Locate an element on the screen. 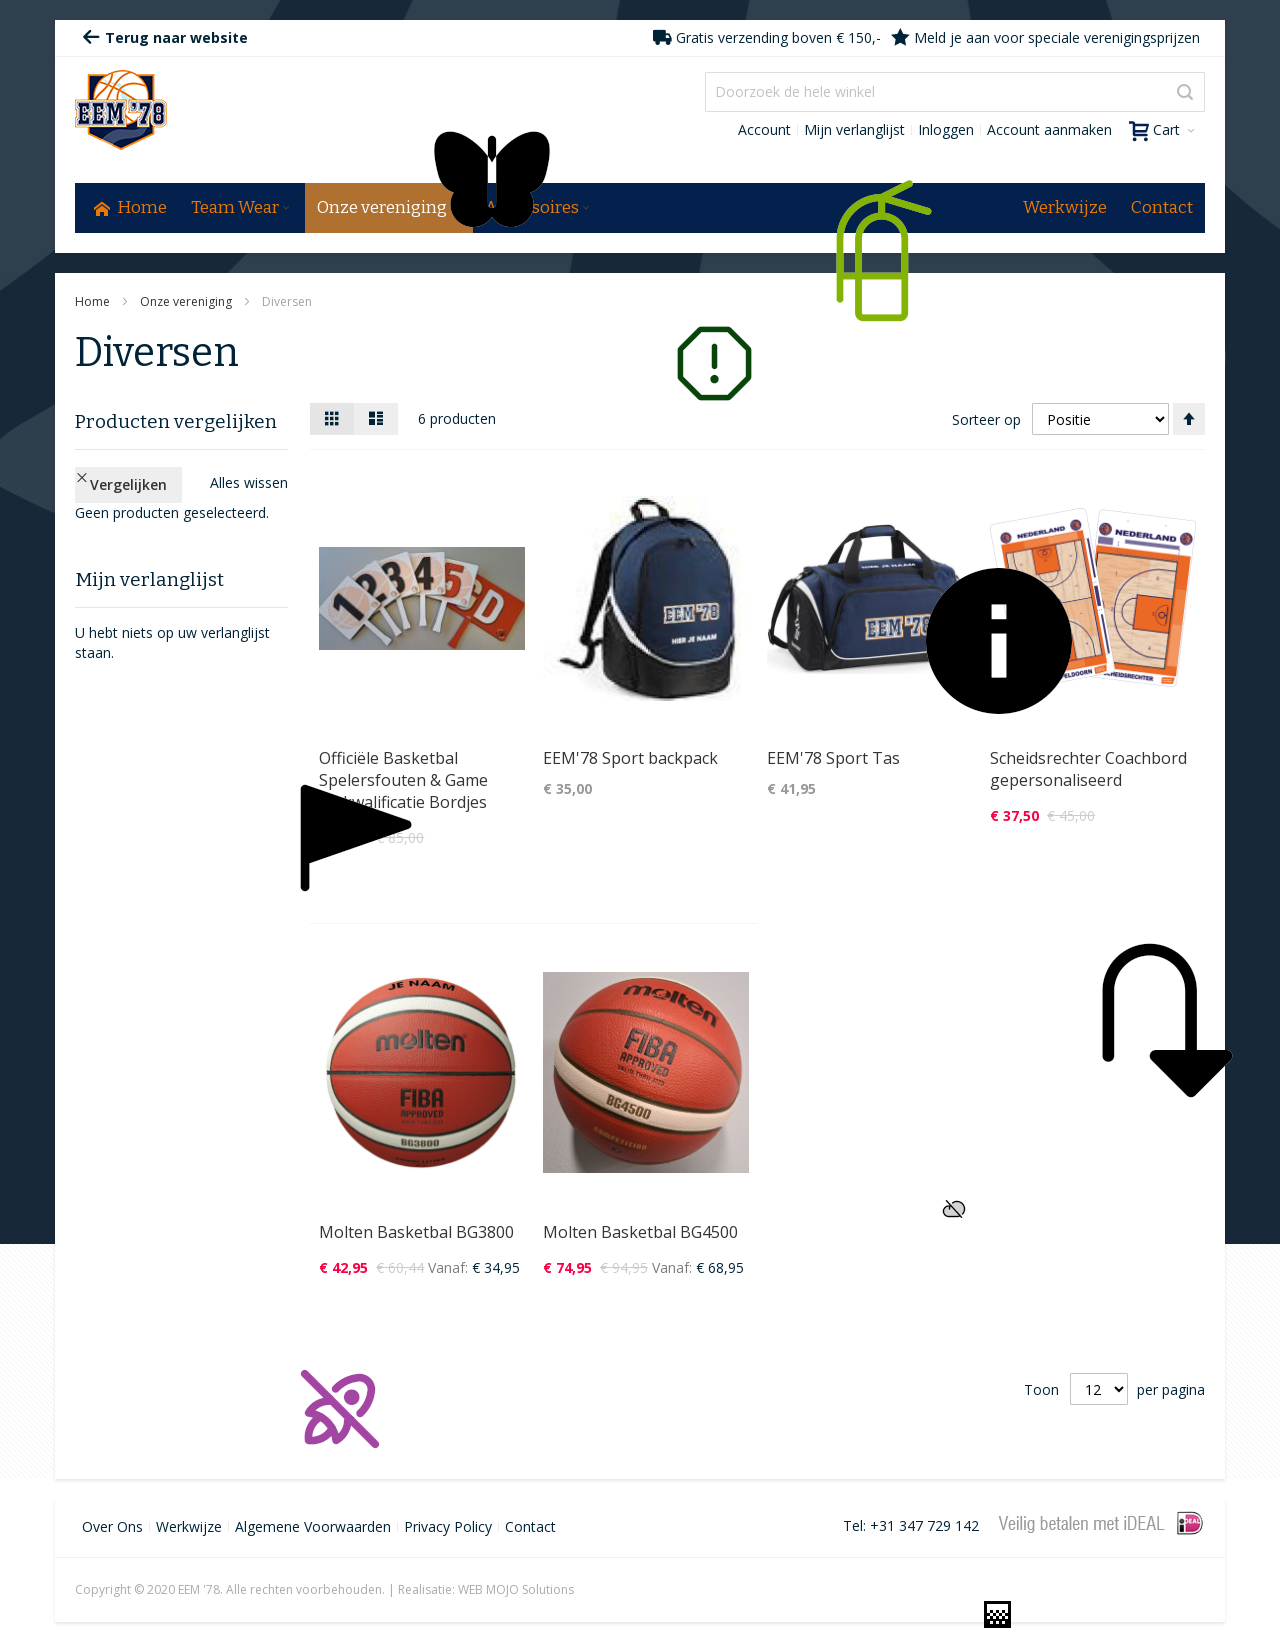 This screenshot has height=1634, width=1280. indicates a warning or critical alert is located at coordinates (714, 363).